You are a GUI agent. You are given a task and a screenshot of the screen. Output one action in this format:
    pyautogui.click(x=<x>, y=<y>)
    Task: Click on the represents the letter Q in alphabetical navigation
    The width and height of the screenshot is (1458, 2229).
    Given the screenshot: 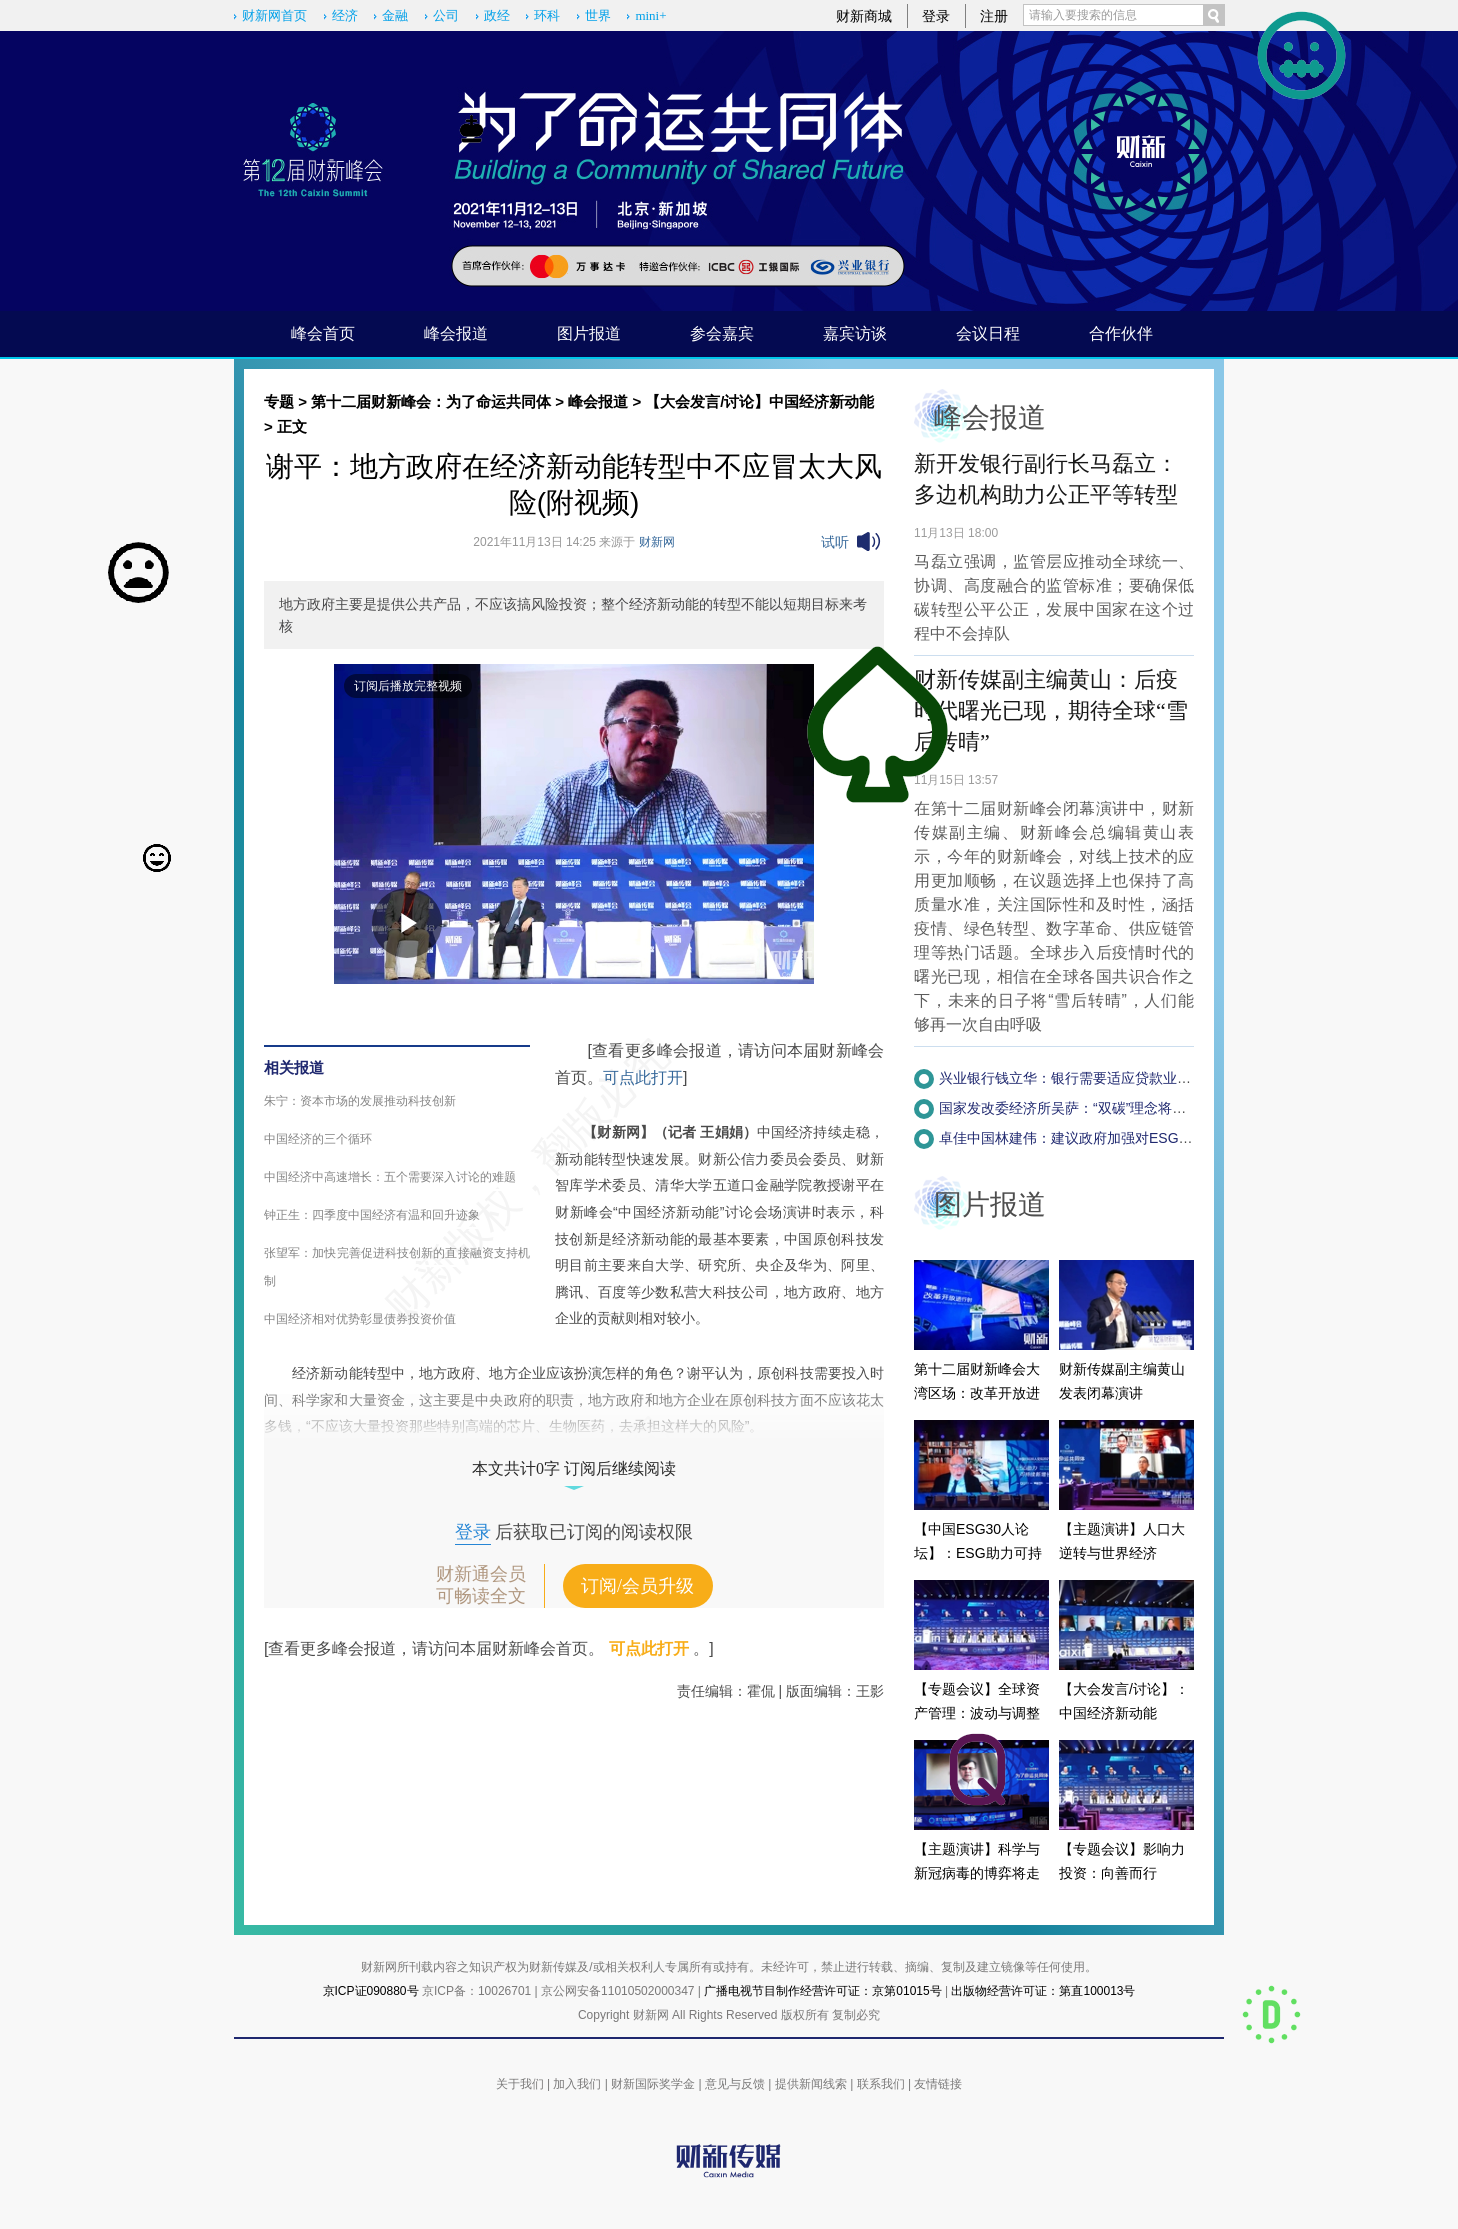 What is the action you would take?
    pyautogui.click(x=977, y=1769)
    